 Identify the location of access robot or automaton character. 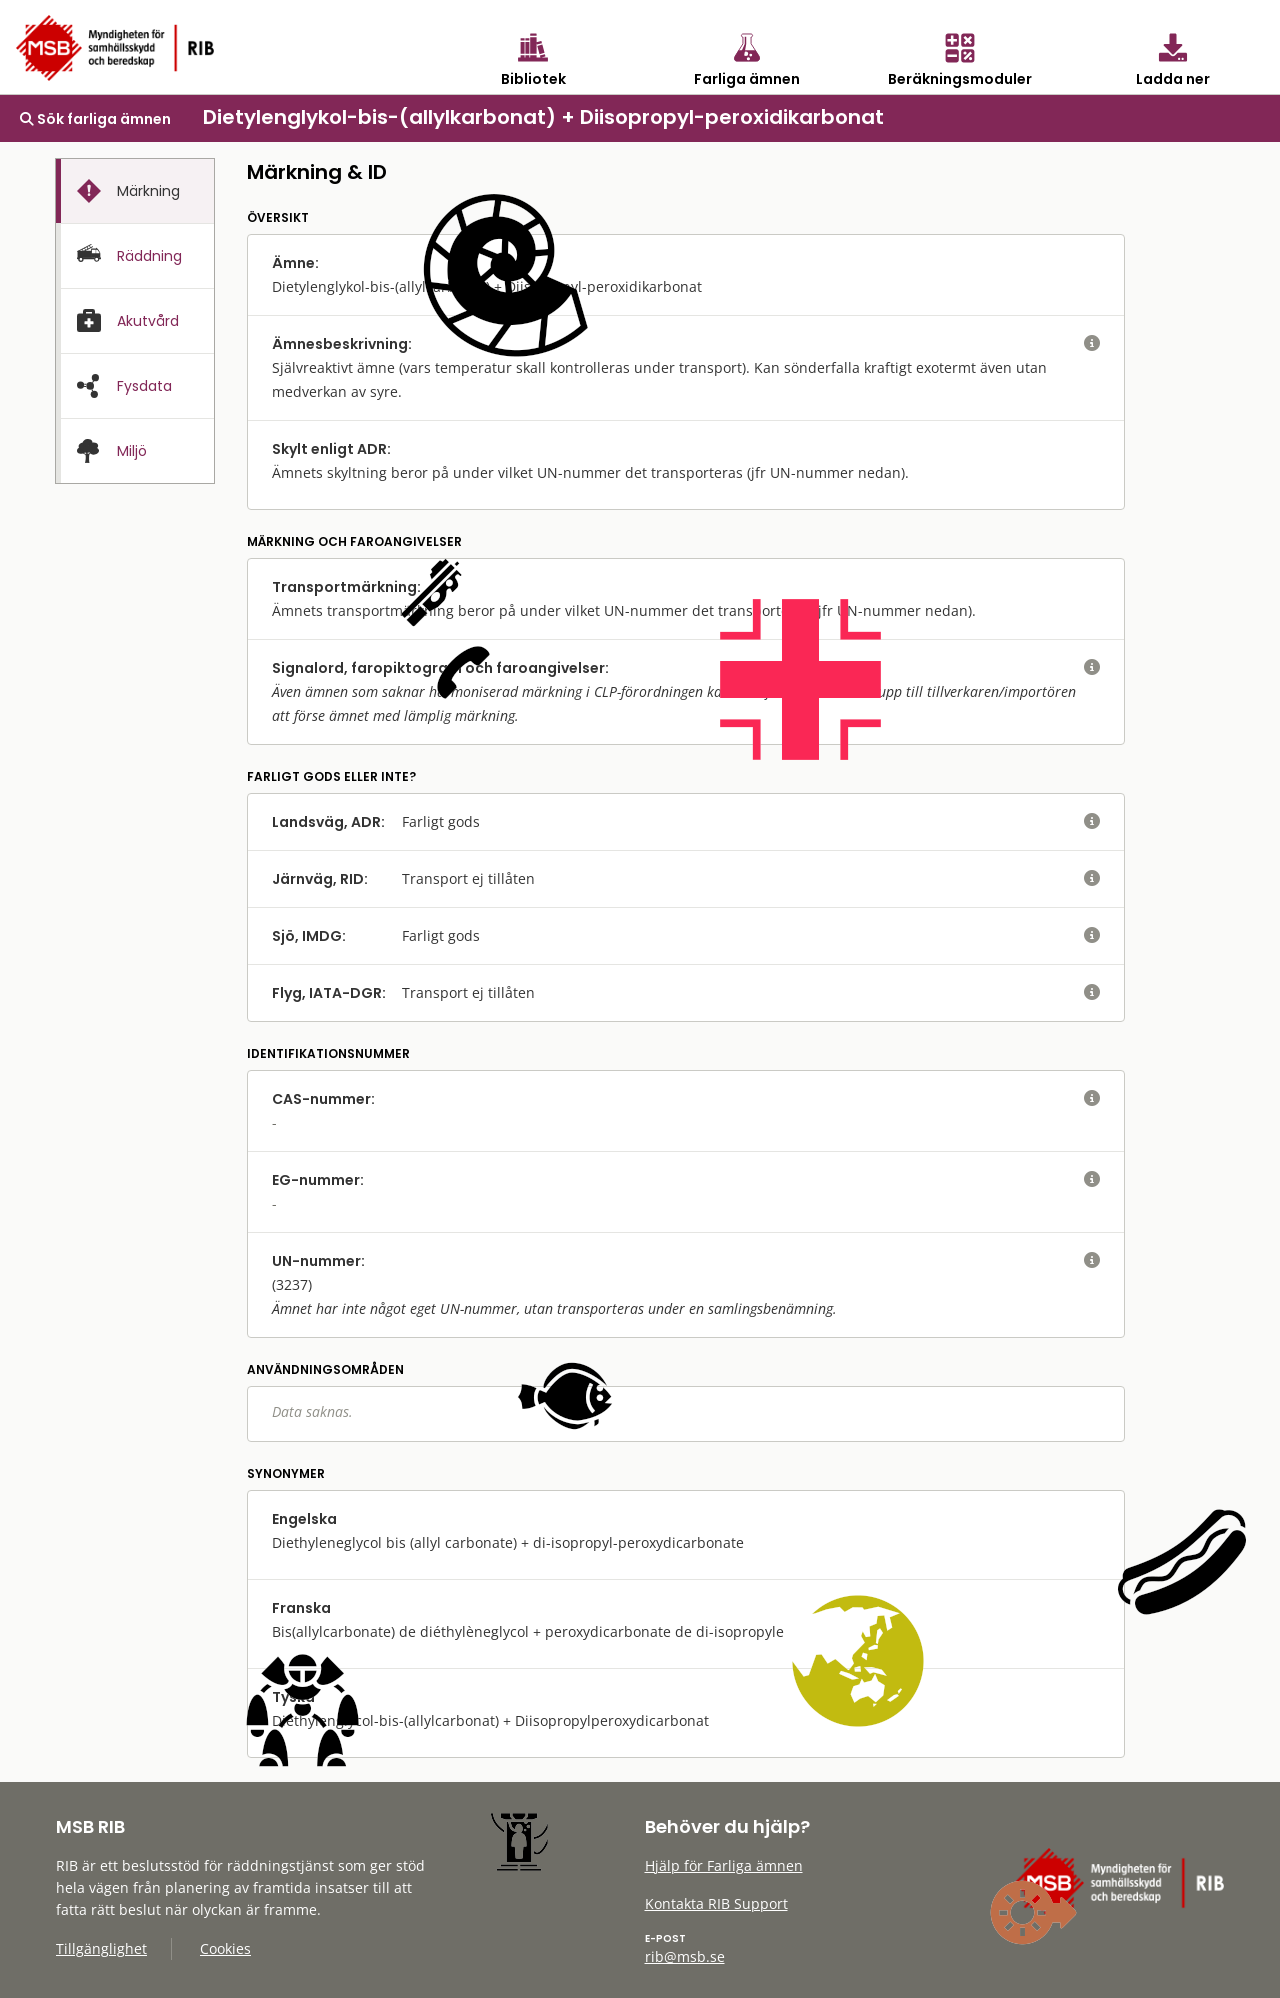
(302, 1710).